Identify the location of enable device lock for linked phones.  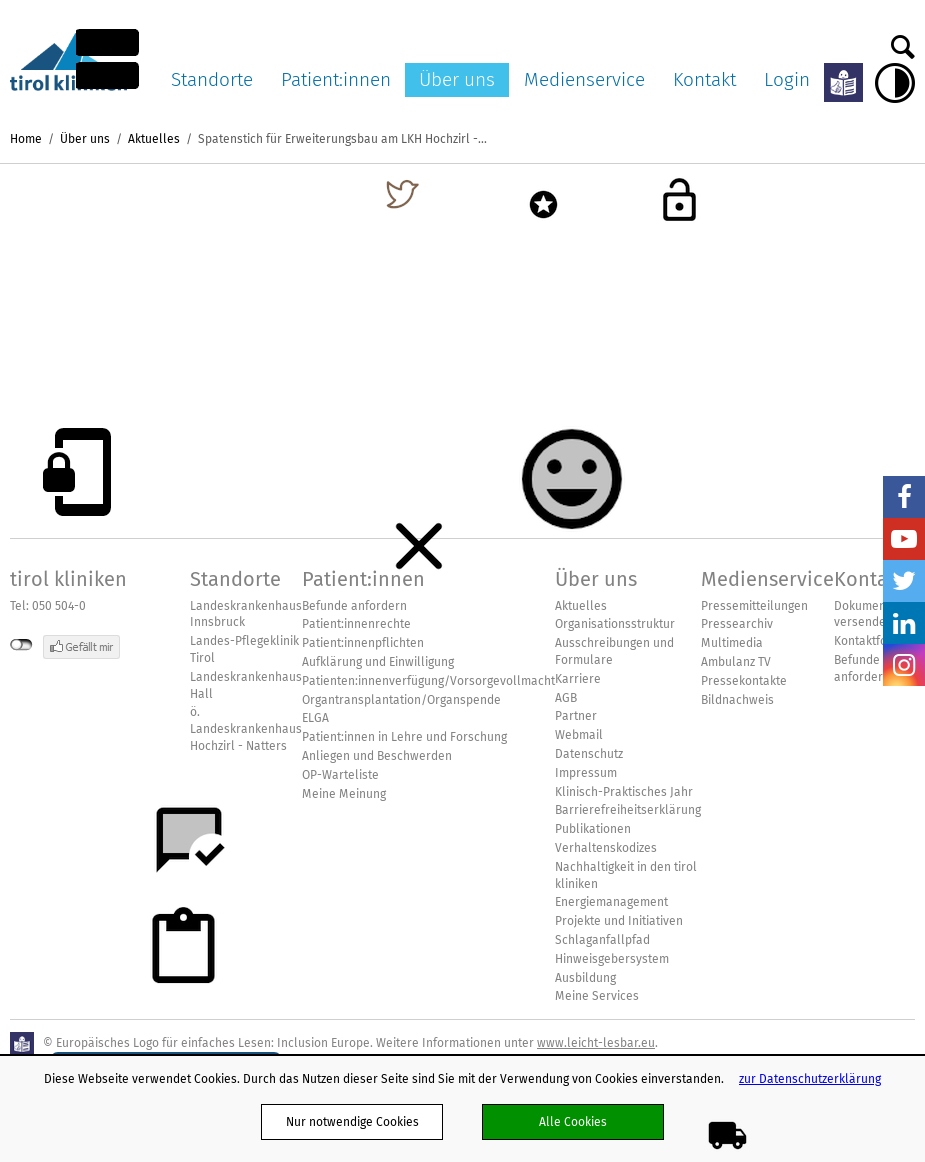
(75, 472).